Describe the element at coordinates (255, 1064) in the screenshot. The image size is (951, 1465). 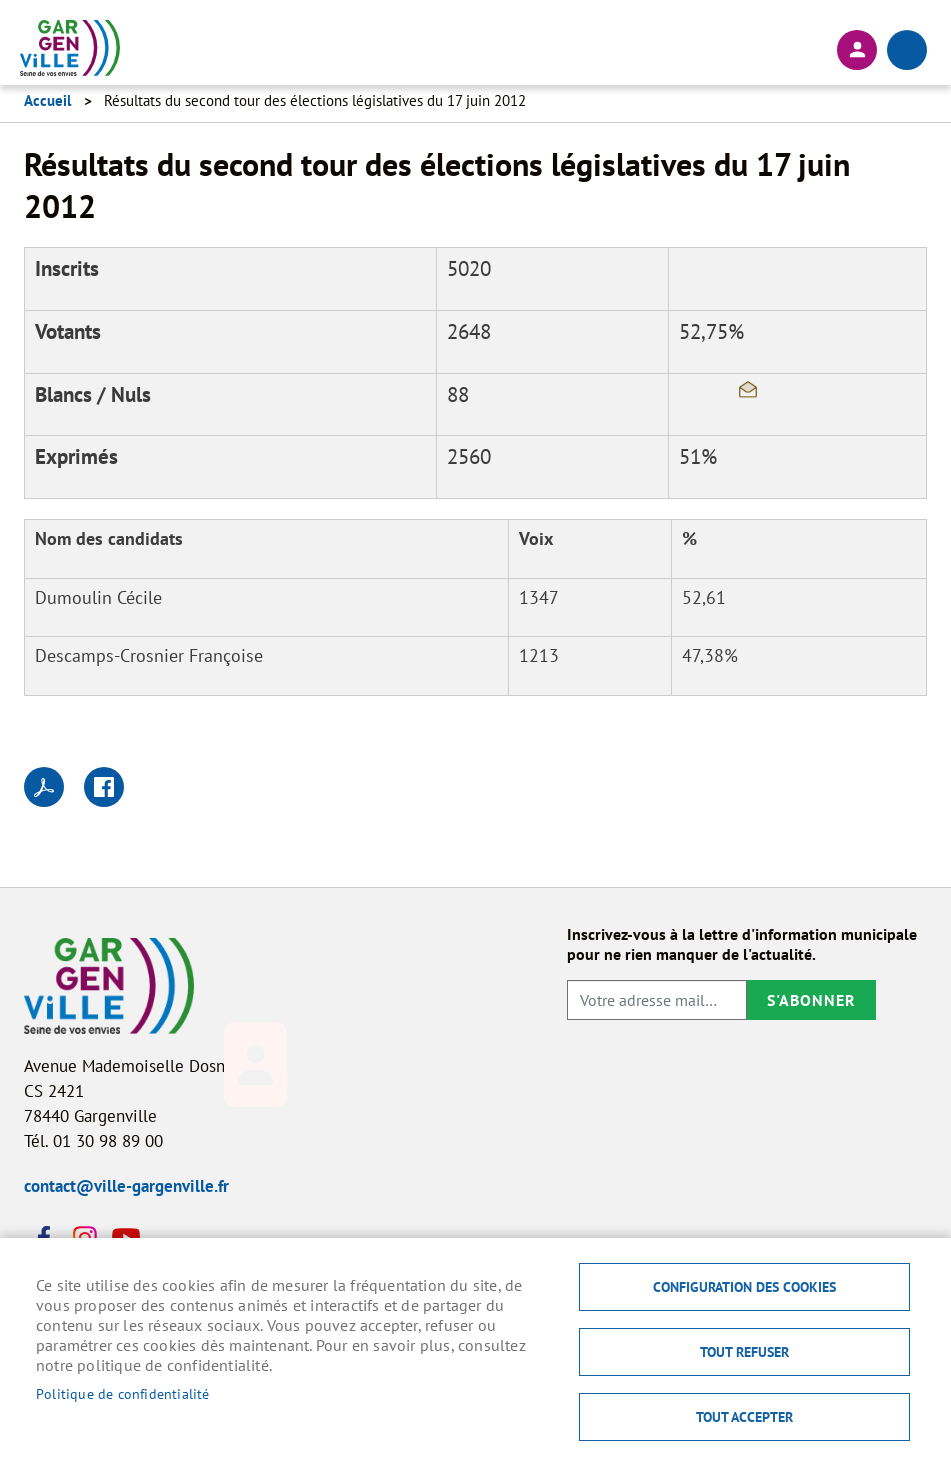
I see `view profile picture or portrait image` at that location.